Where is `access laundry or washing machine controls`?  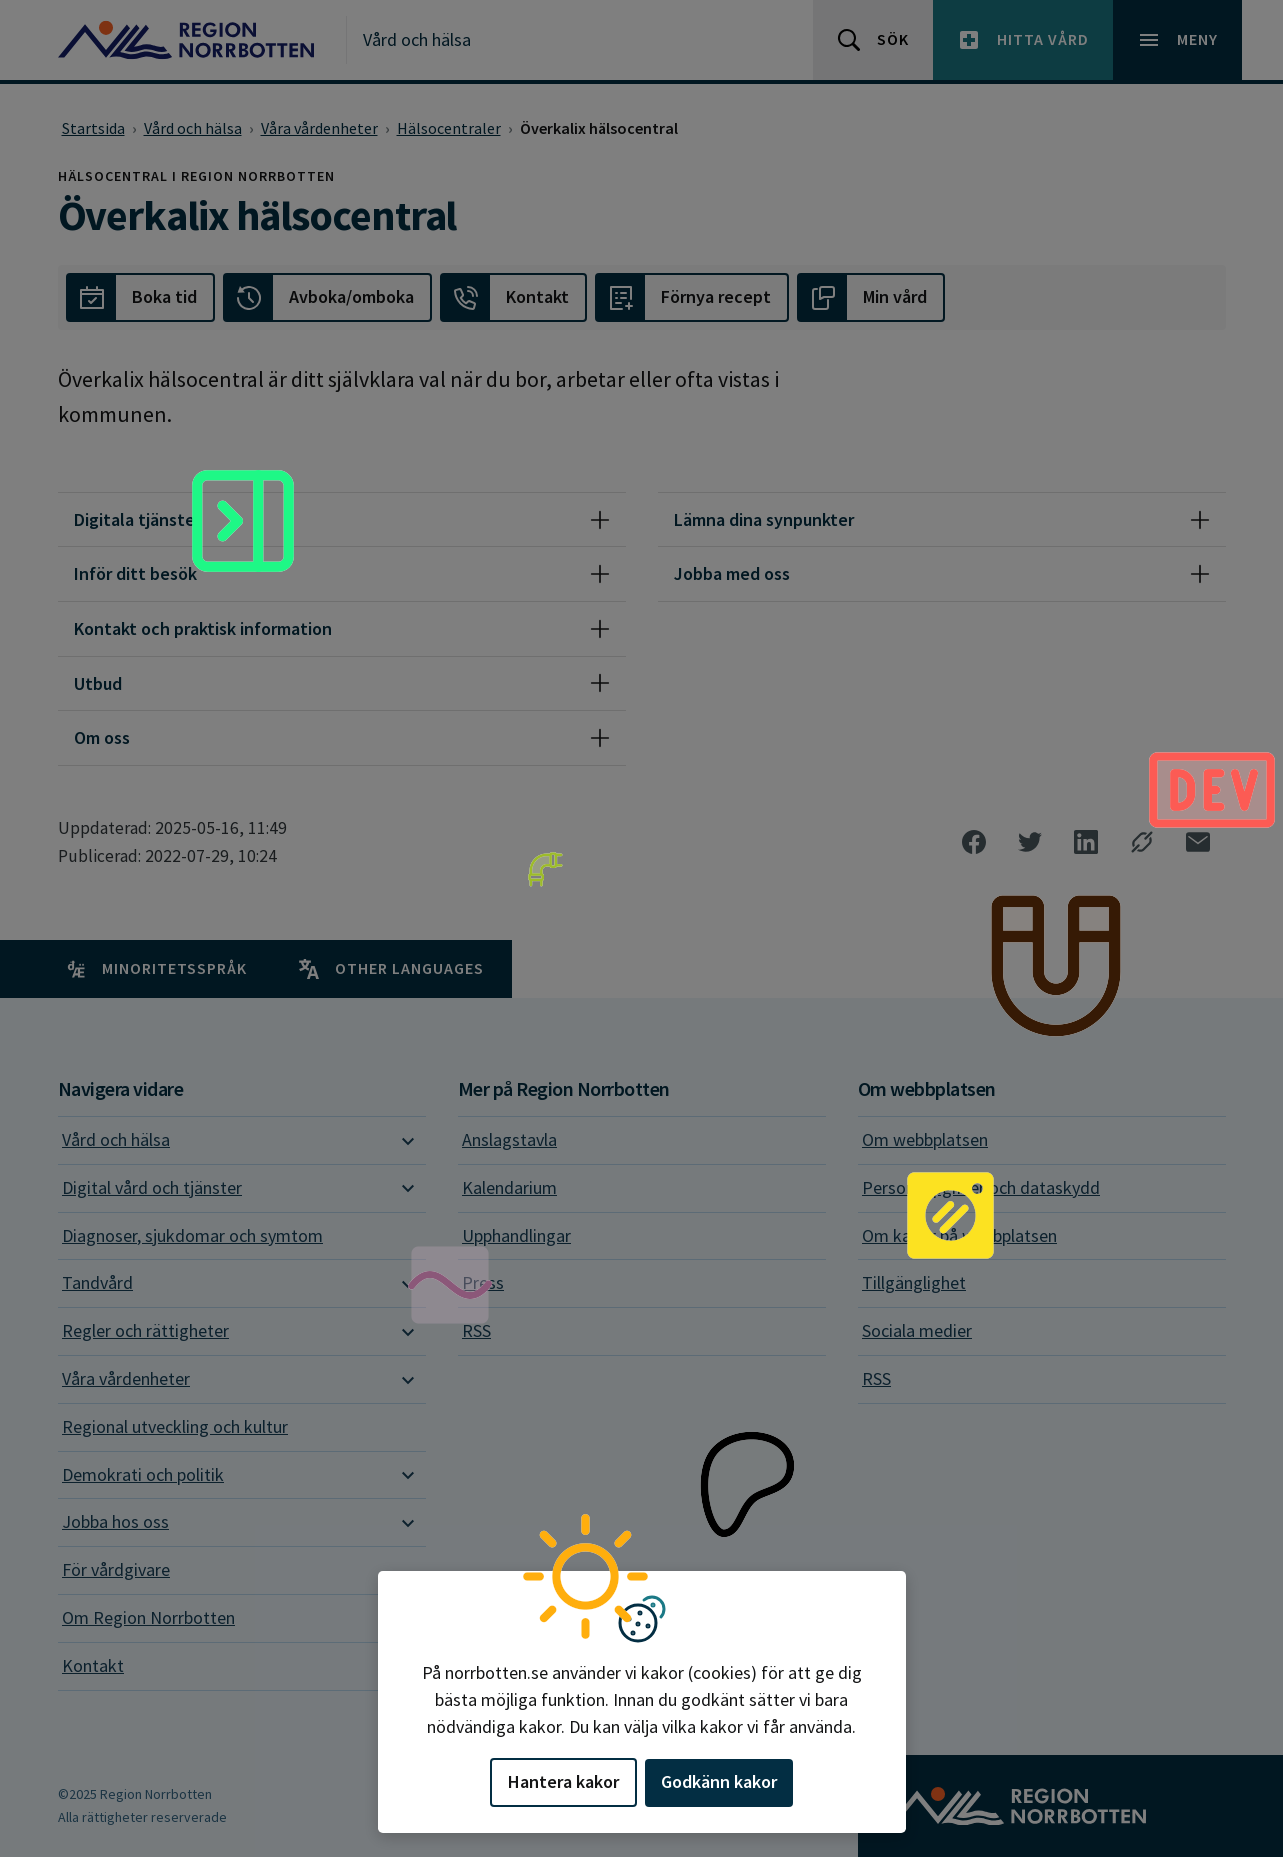 access laundry or washing machine controls is located at coordinates (950, 1215).